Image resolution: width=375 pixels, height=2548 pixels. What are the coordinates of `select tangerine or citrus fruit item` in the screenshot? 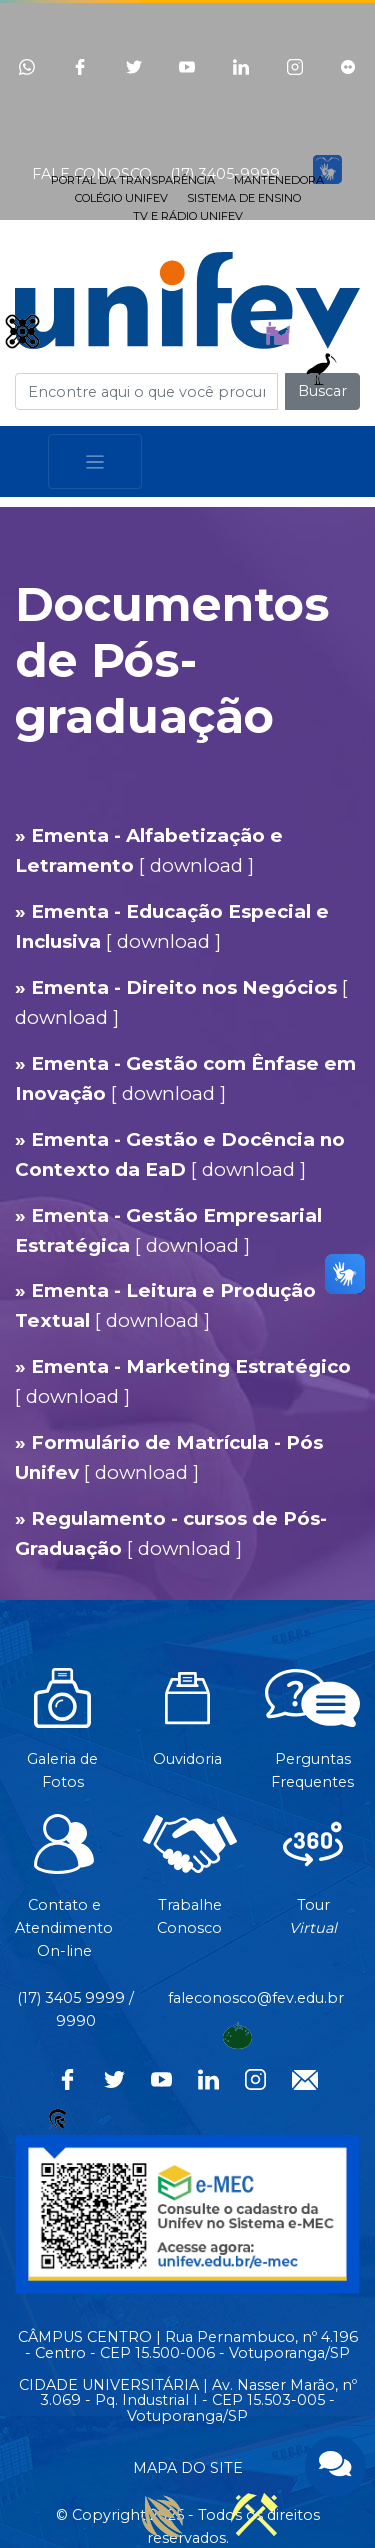 It's located at (237, 2035).